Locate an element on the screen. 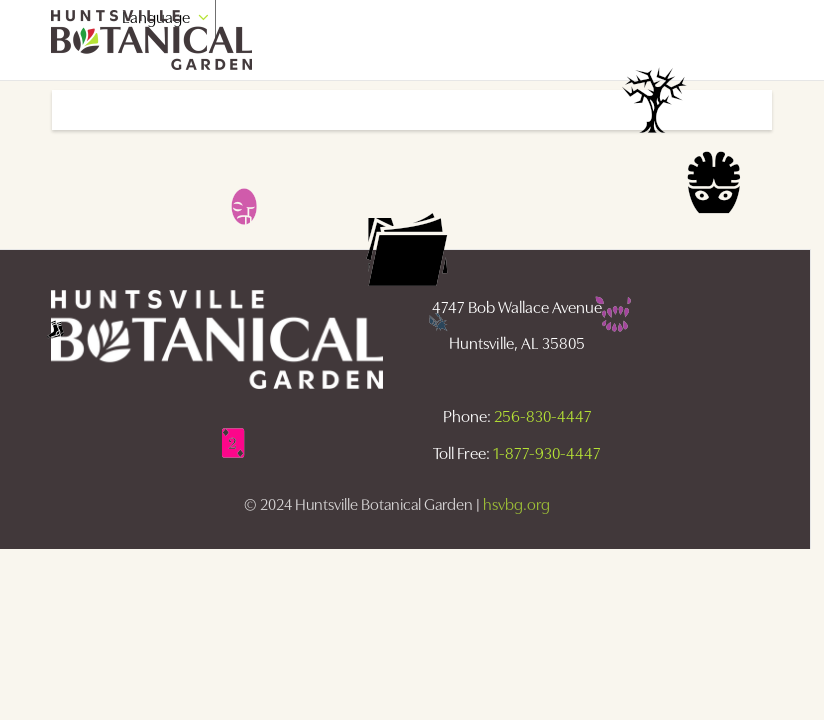 The height and width of the screenshot is (720, 824). dead or withered tree element in a game interface is located at coordinates (654, 100).